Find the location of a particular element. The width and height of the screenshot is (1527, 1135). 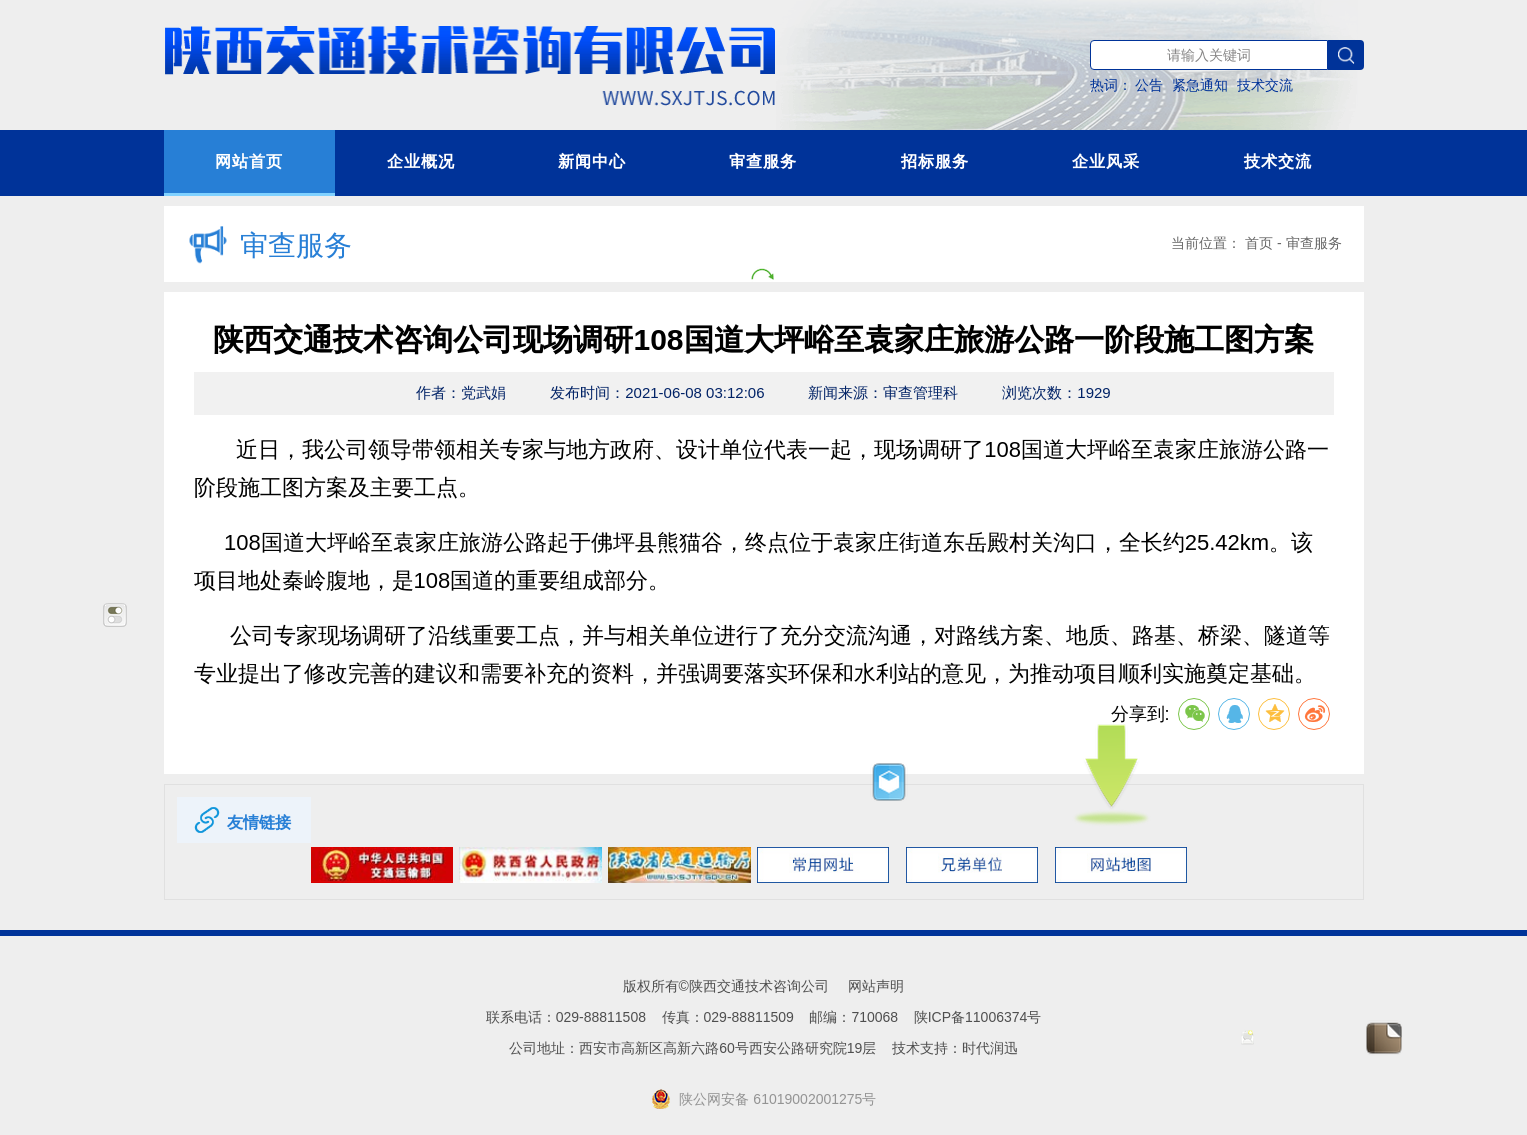

change desktop wallpaper settings is located at coordinates (1384, 1037).